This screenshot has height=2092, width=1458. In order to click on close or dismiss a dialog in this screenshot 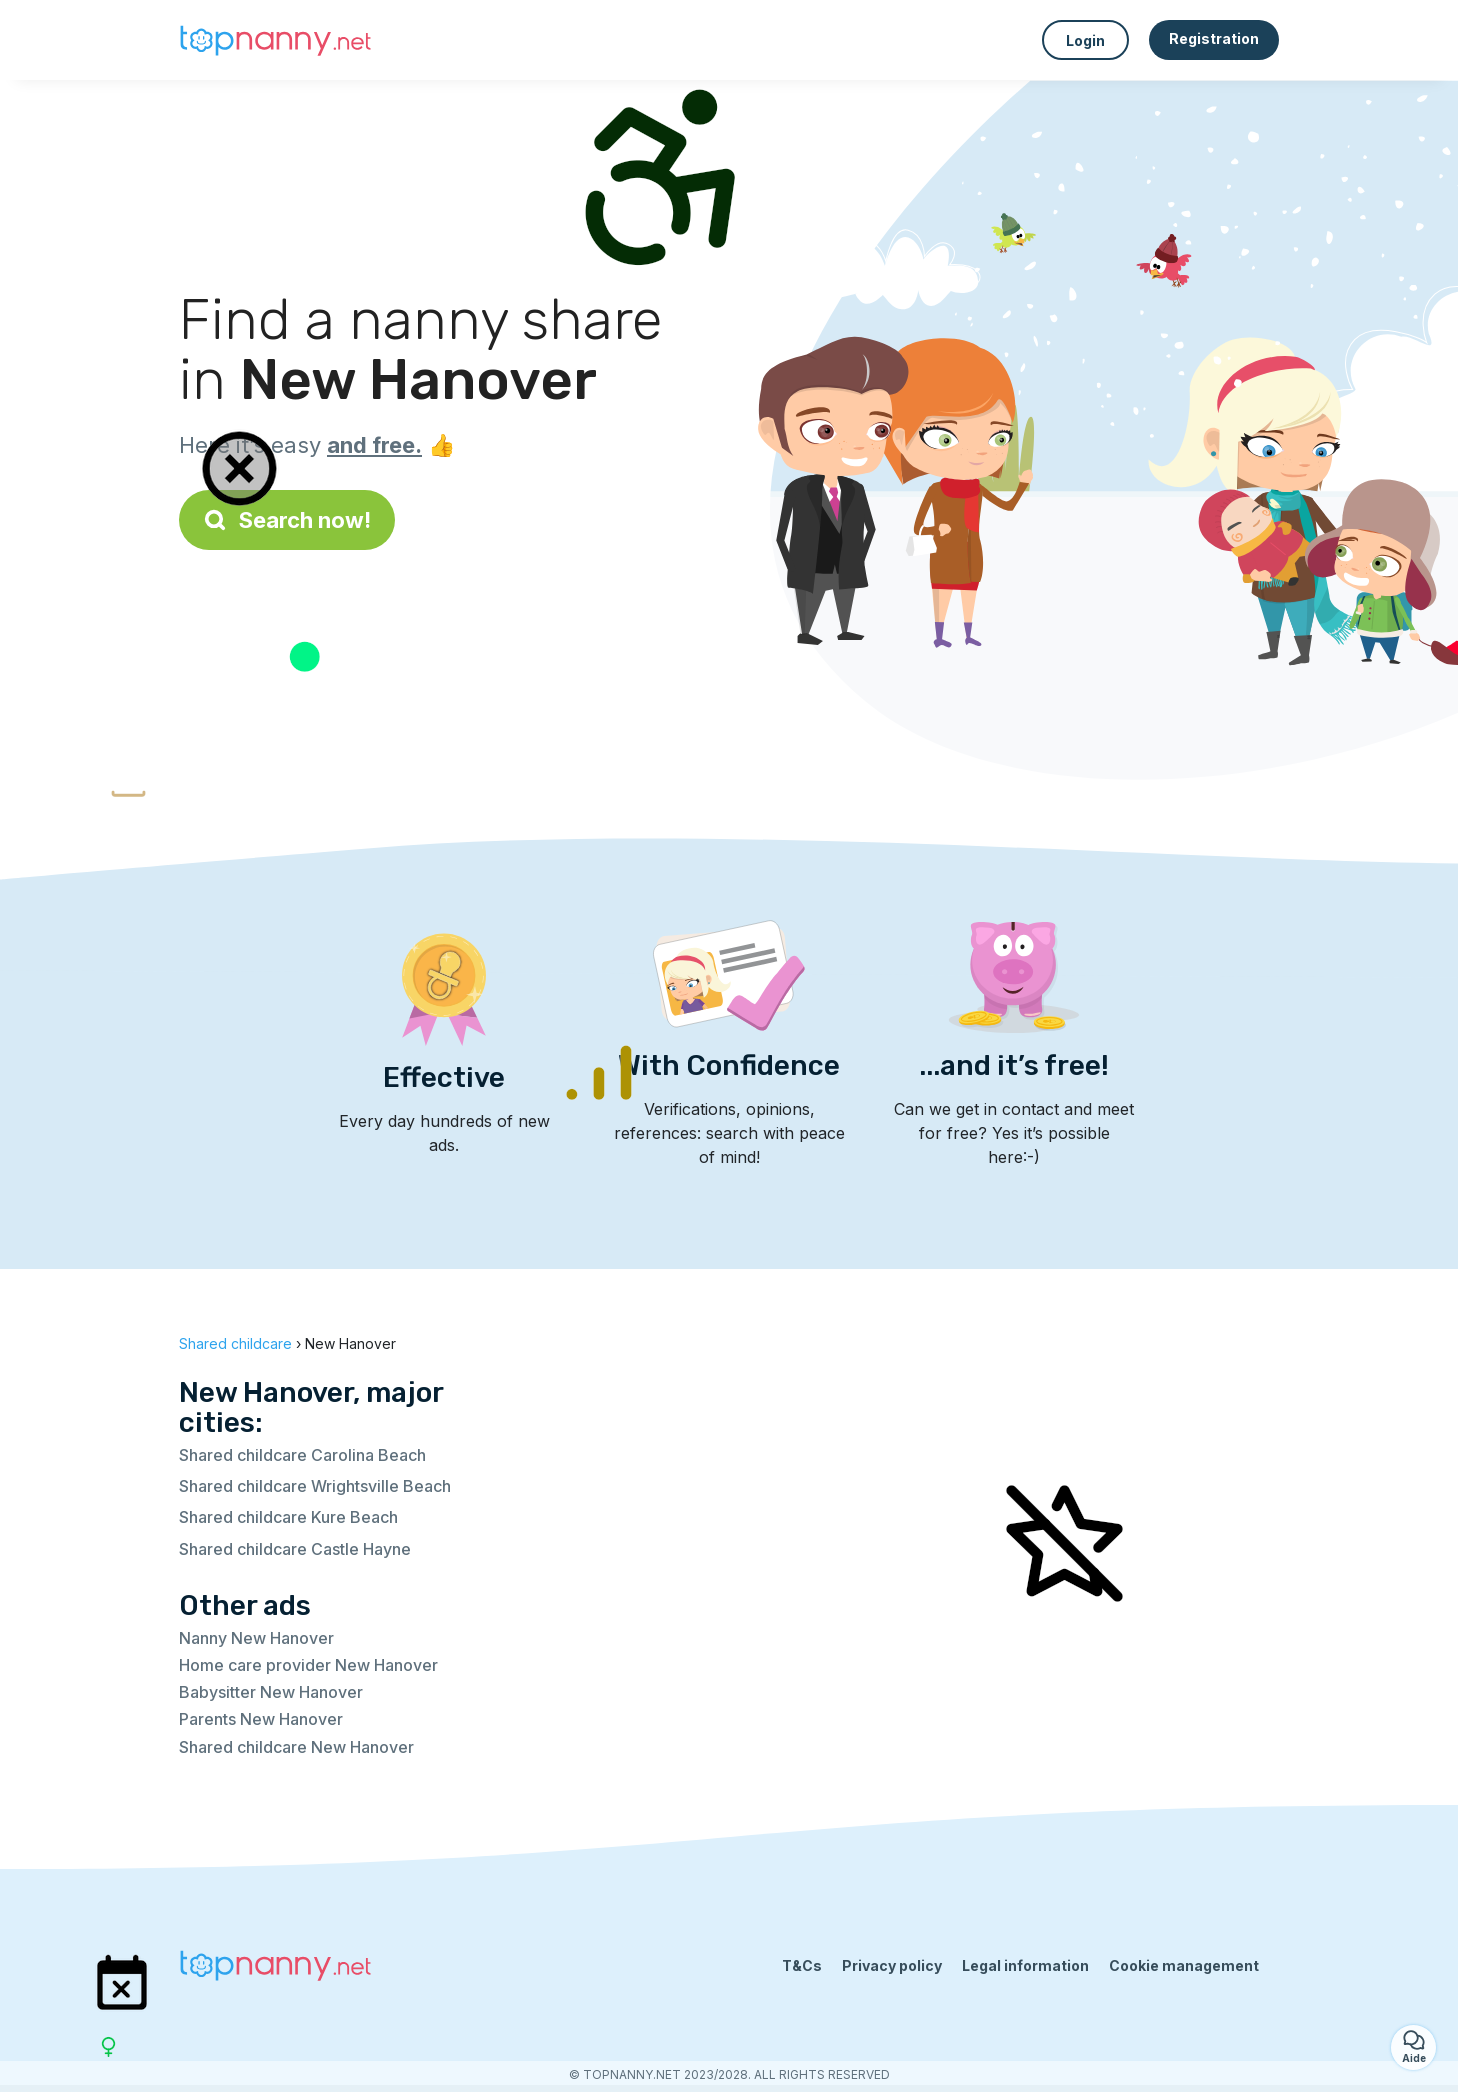, I will do `click(239, 468)`.